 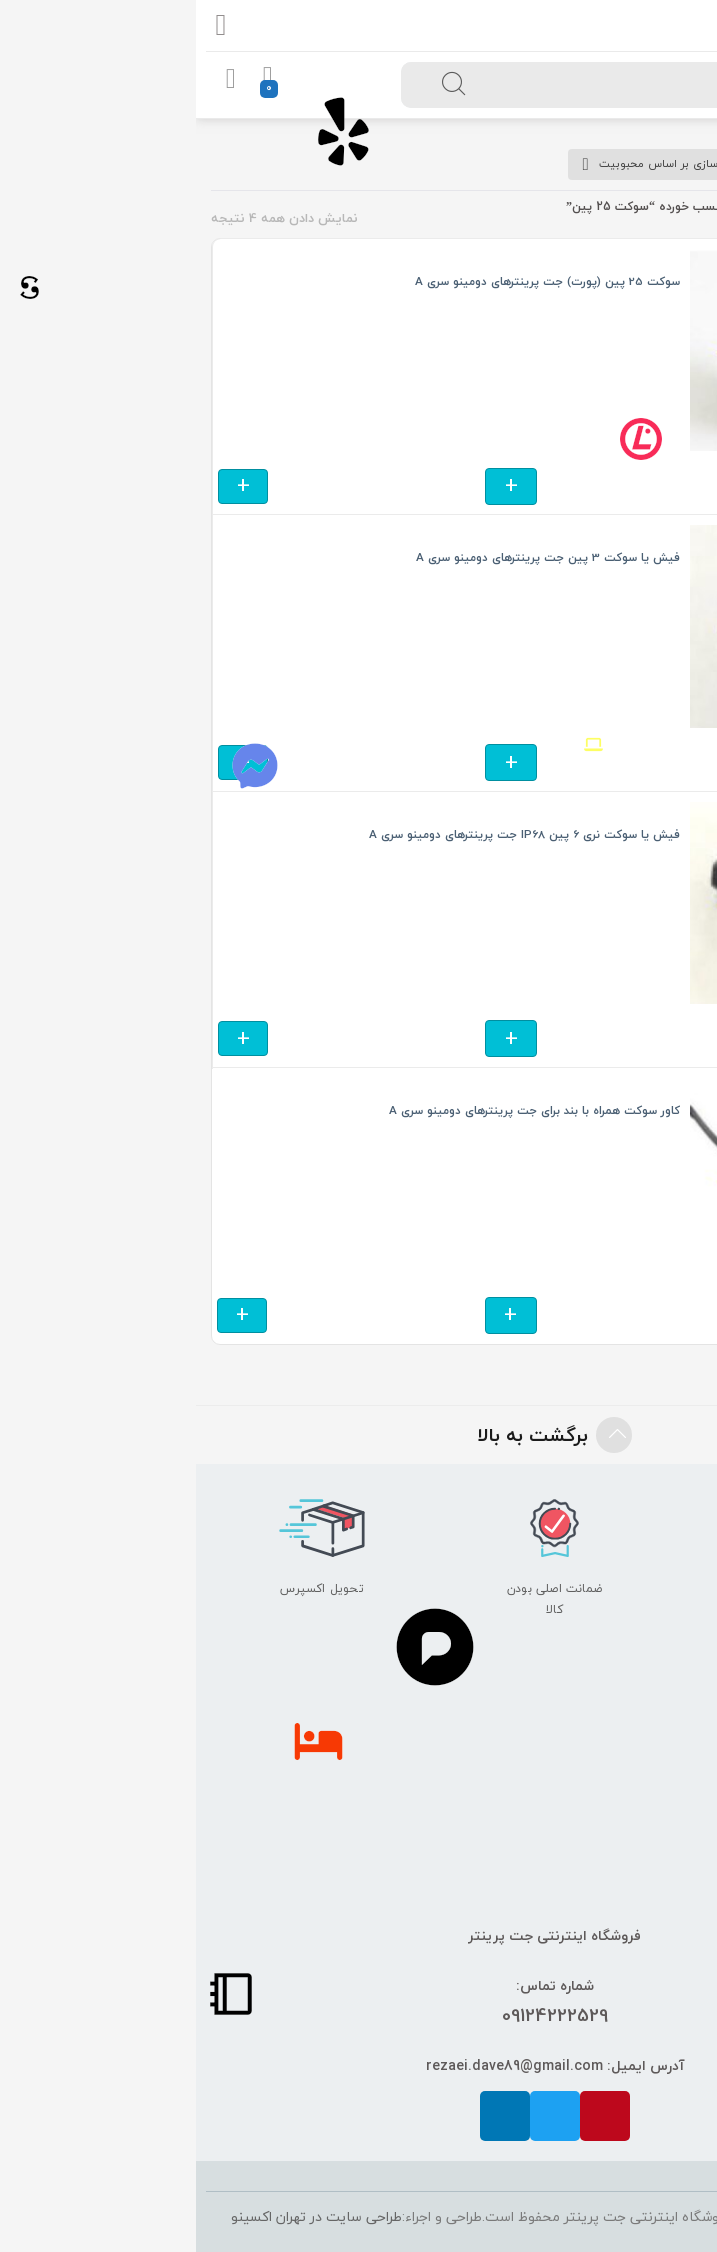 I want to click on linux professional institute logo, so click(x=641, y=439).